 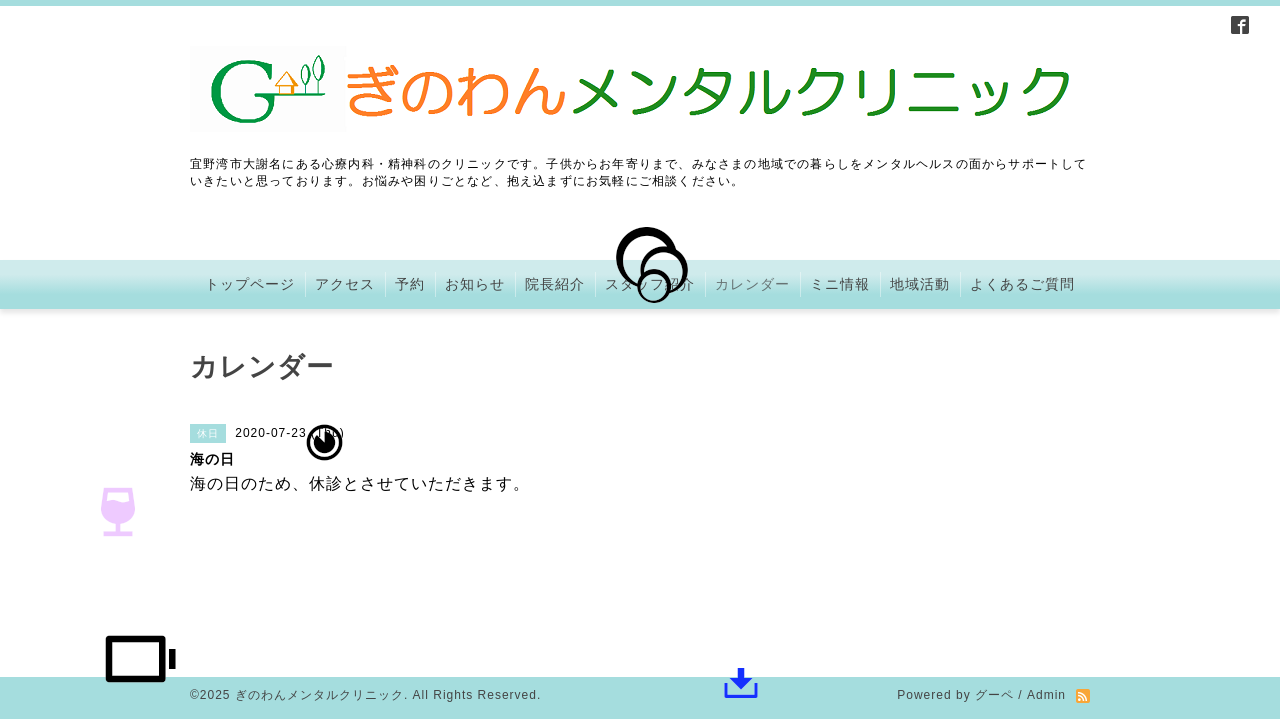 I want to click on download a file or document, so click(x=741, y=683).